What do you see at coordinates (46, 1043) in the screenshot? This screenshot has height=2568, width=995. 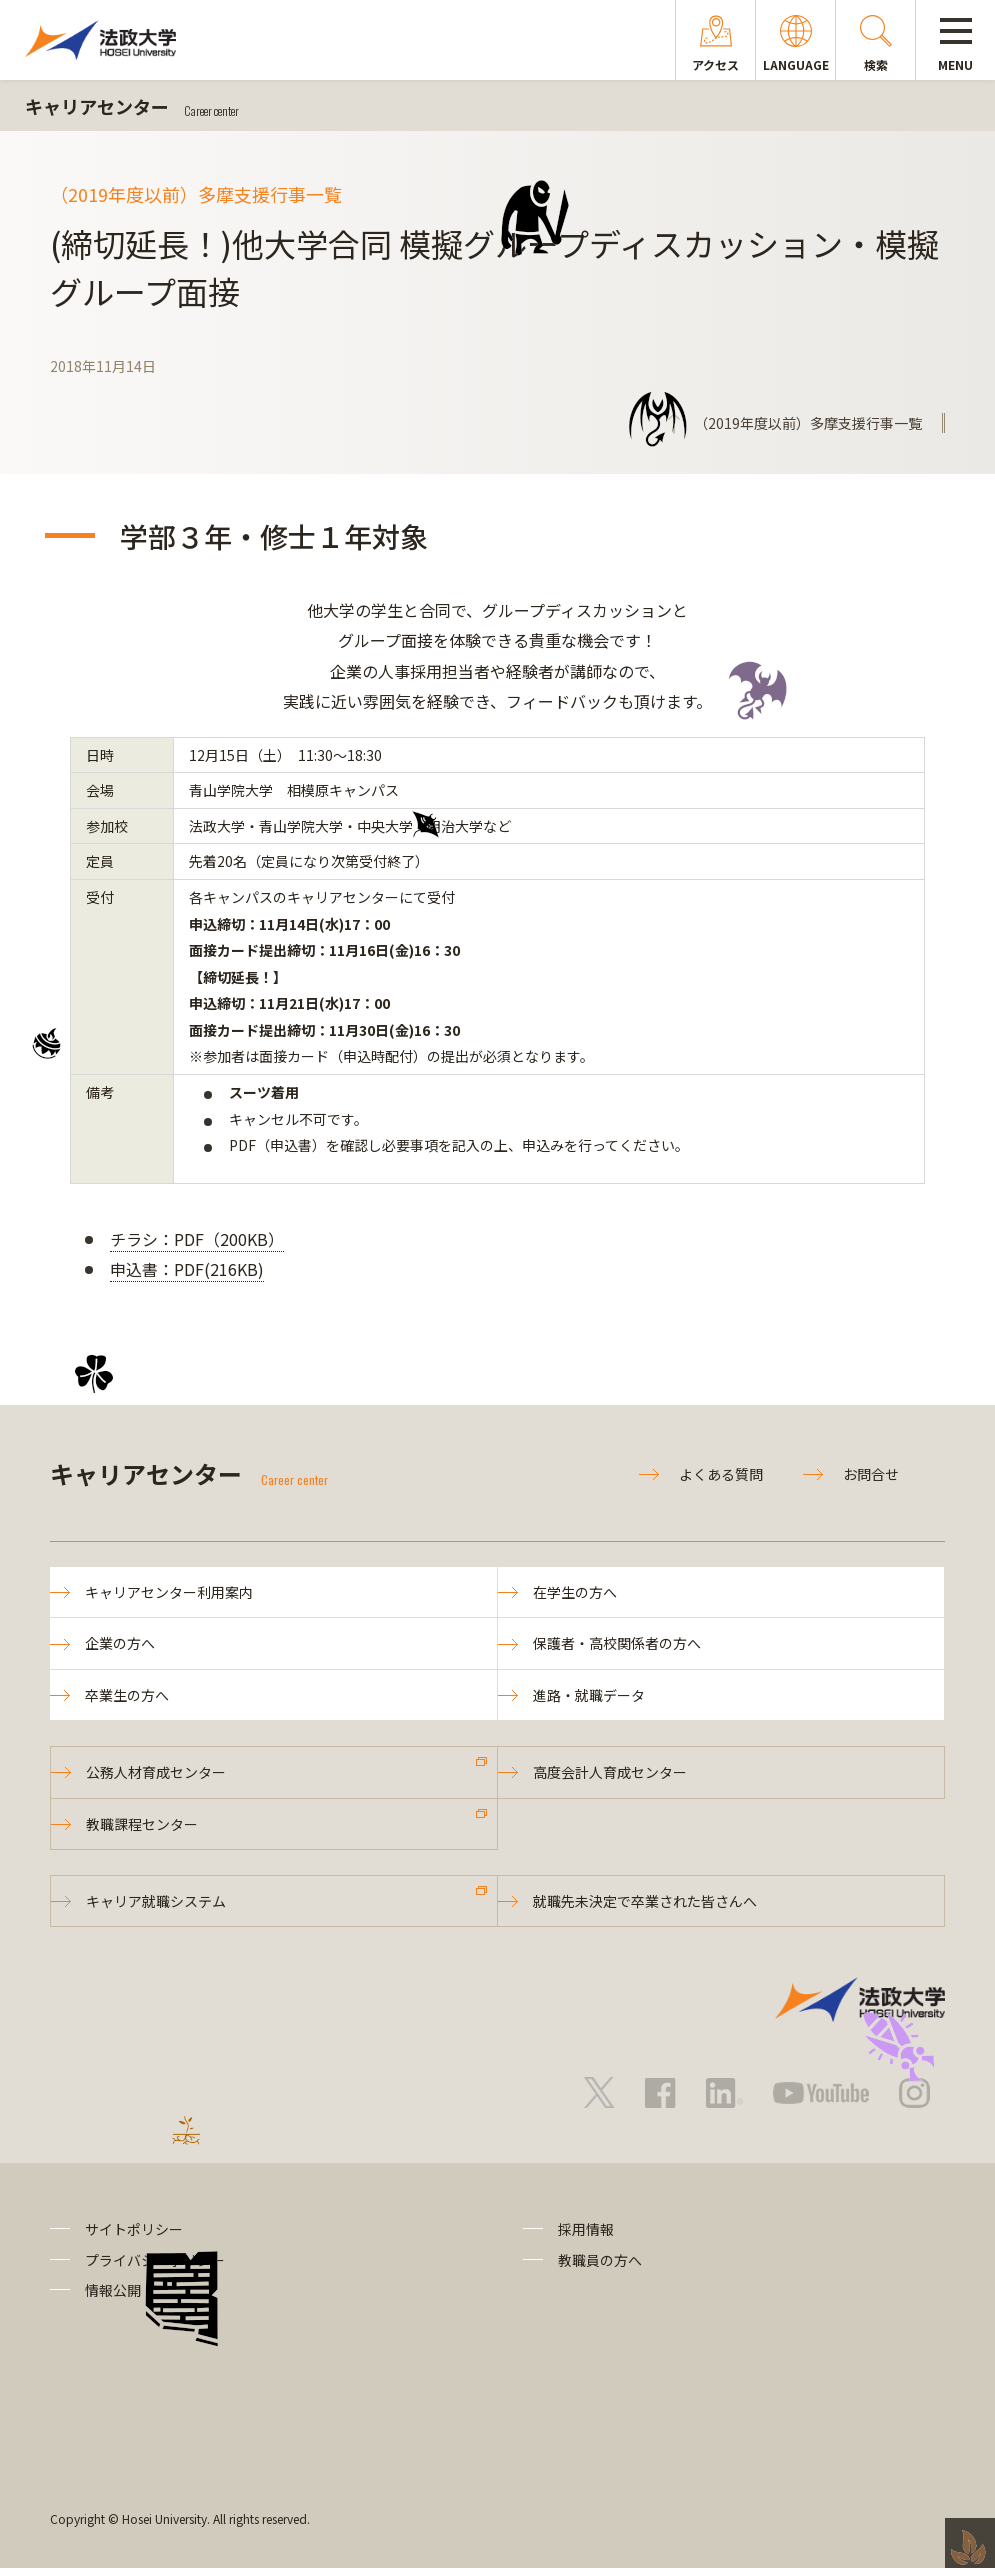 I see `use an incendiary or fire-based weapon` at bounding box center [46, 1043].